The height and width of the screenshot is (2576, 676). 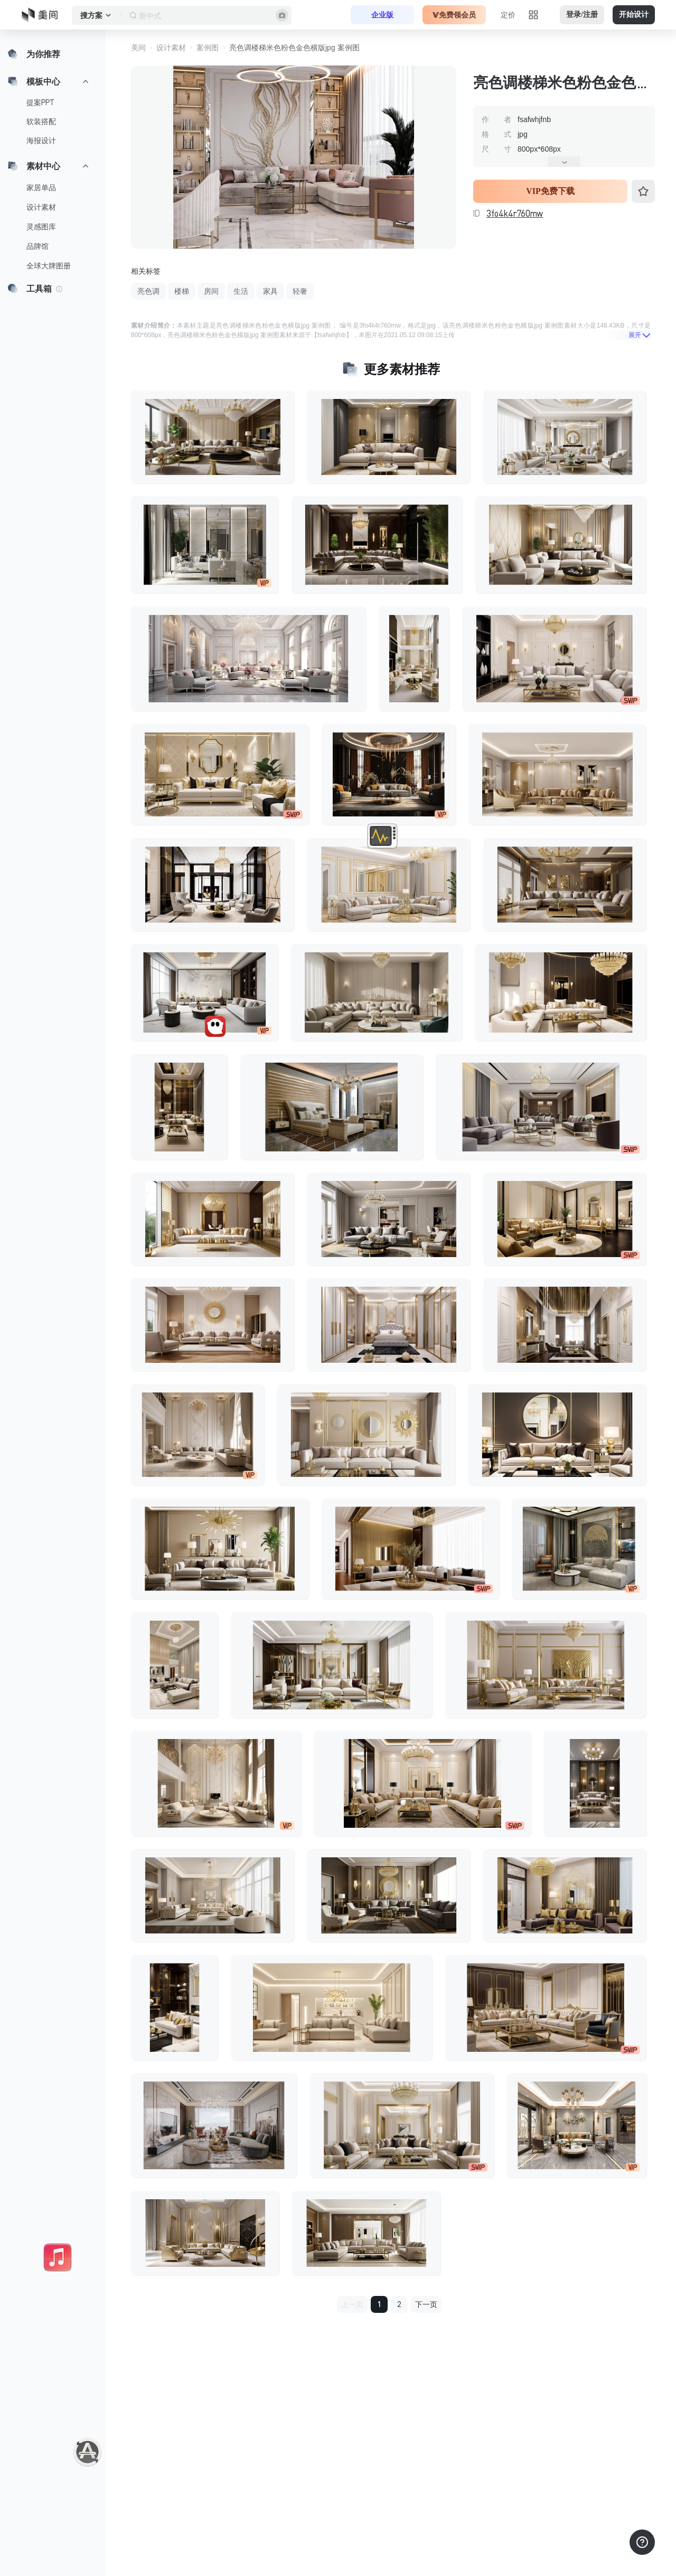 I want to click on open ghostwriter app, so click(x=215, y=1026).